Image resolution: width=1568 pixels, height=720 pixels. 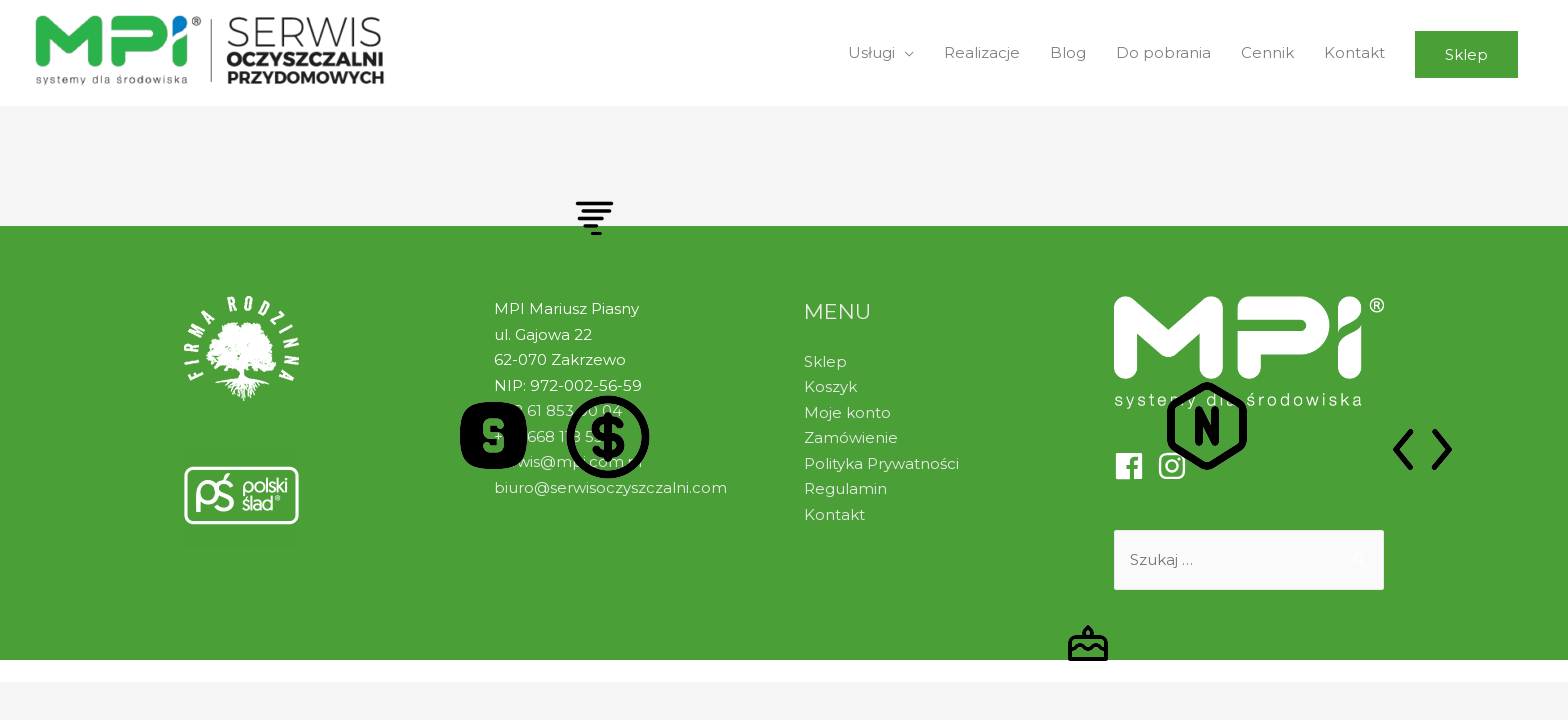 I want to click on indicates a node or network element, so click(x=1207, y=426).